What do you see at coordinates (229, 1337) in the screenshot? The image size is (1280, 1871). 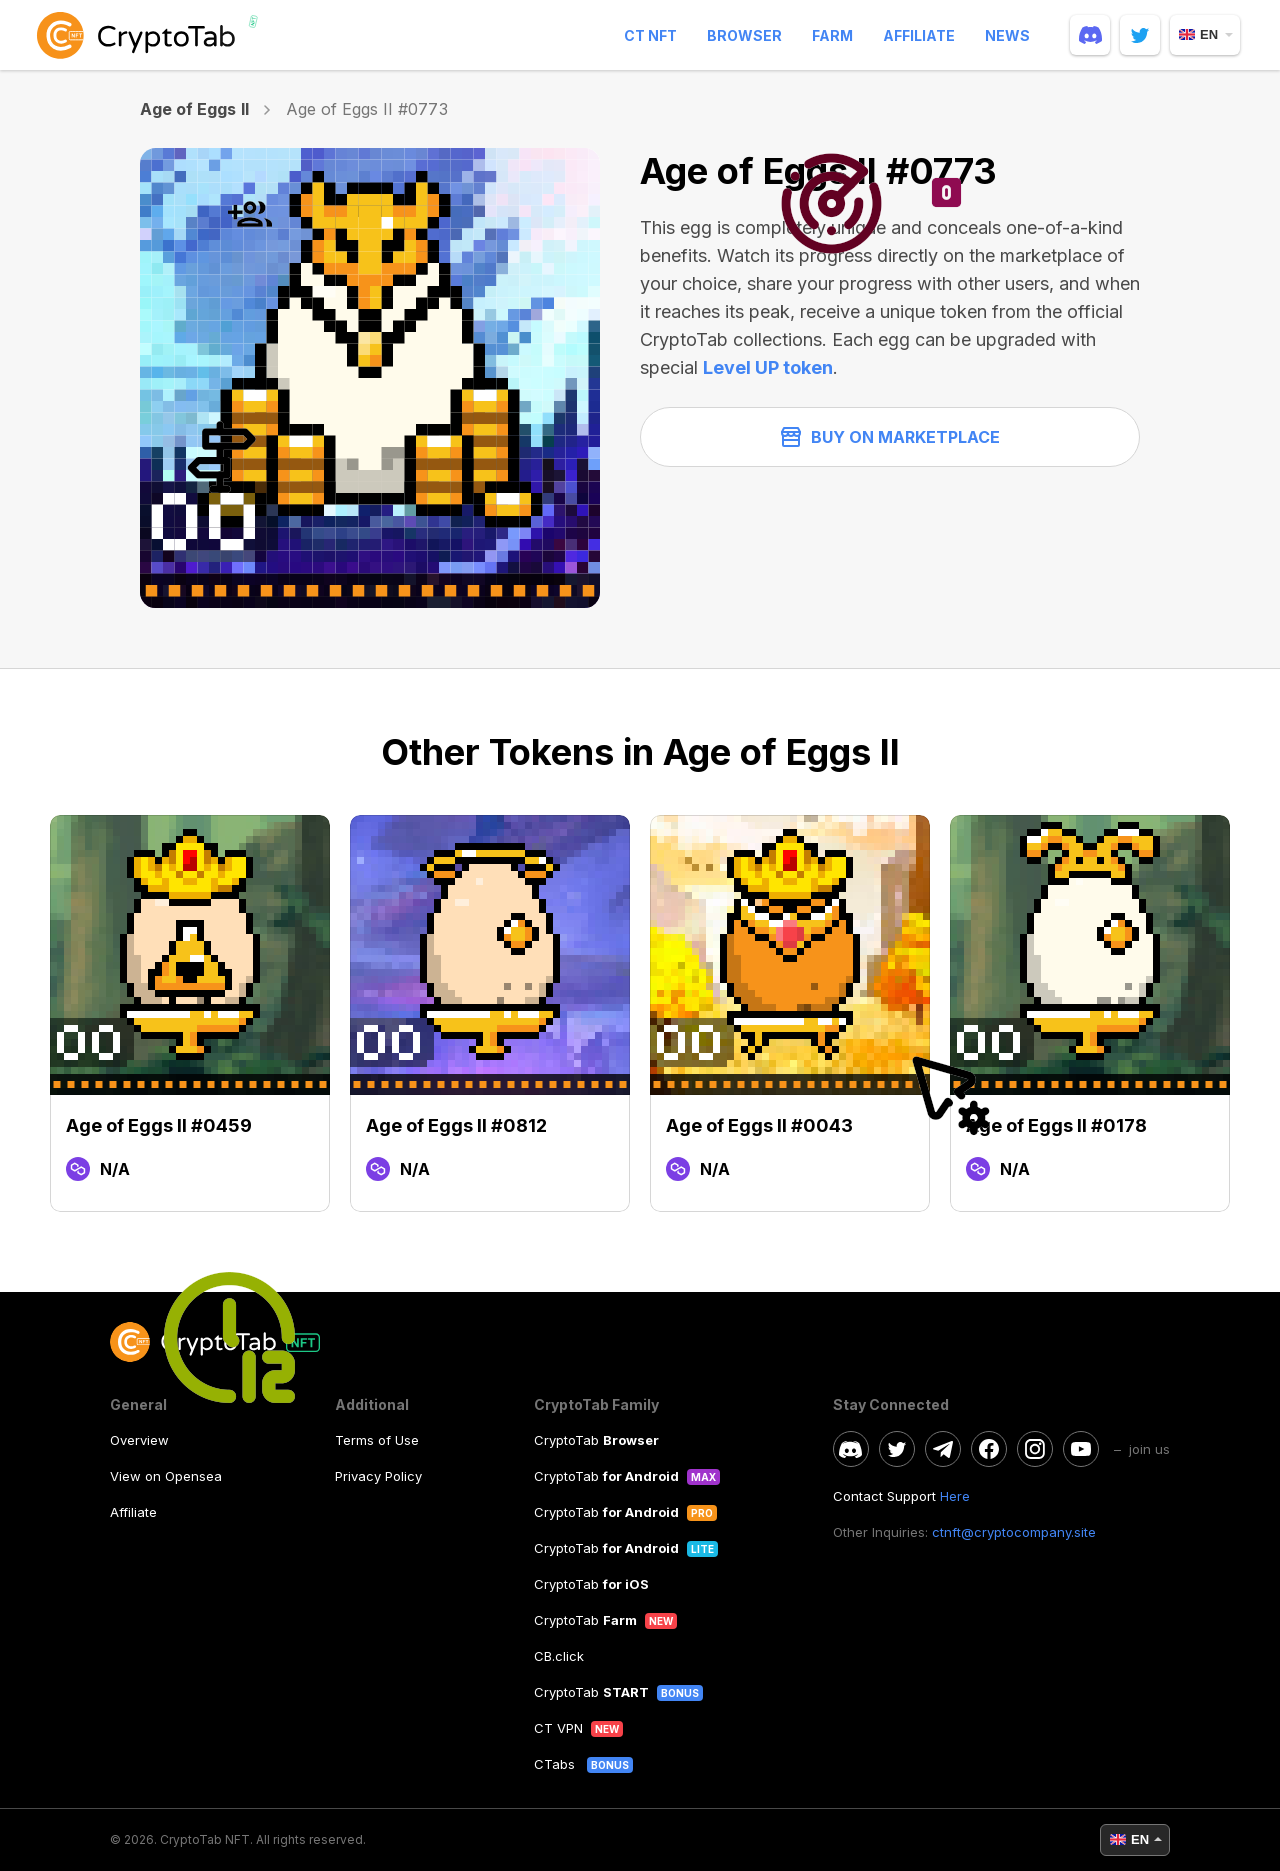 I see `view time in 12-hour format` at bounding box center [229, 1337].